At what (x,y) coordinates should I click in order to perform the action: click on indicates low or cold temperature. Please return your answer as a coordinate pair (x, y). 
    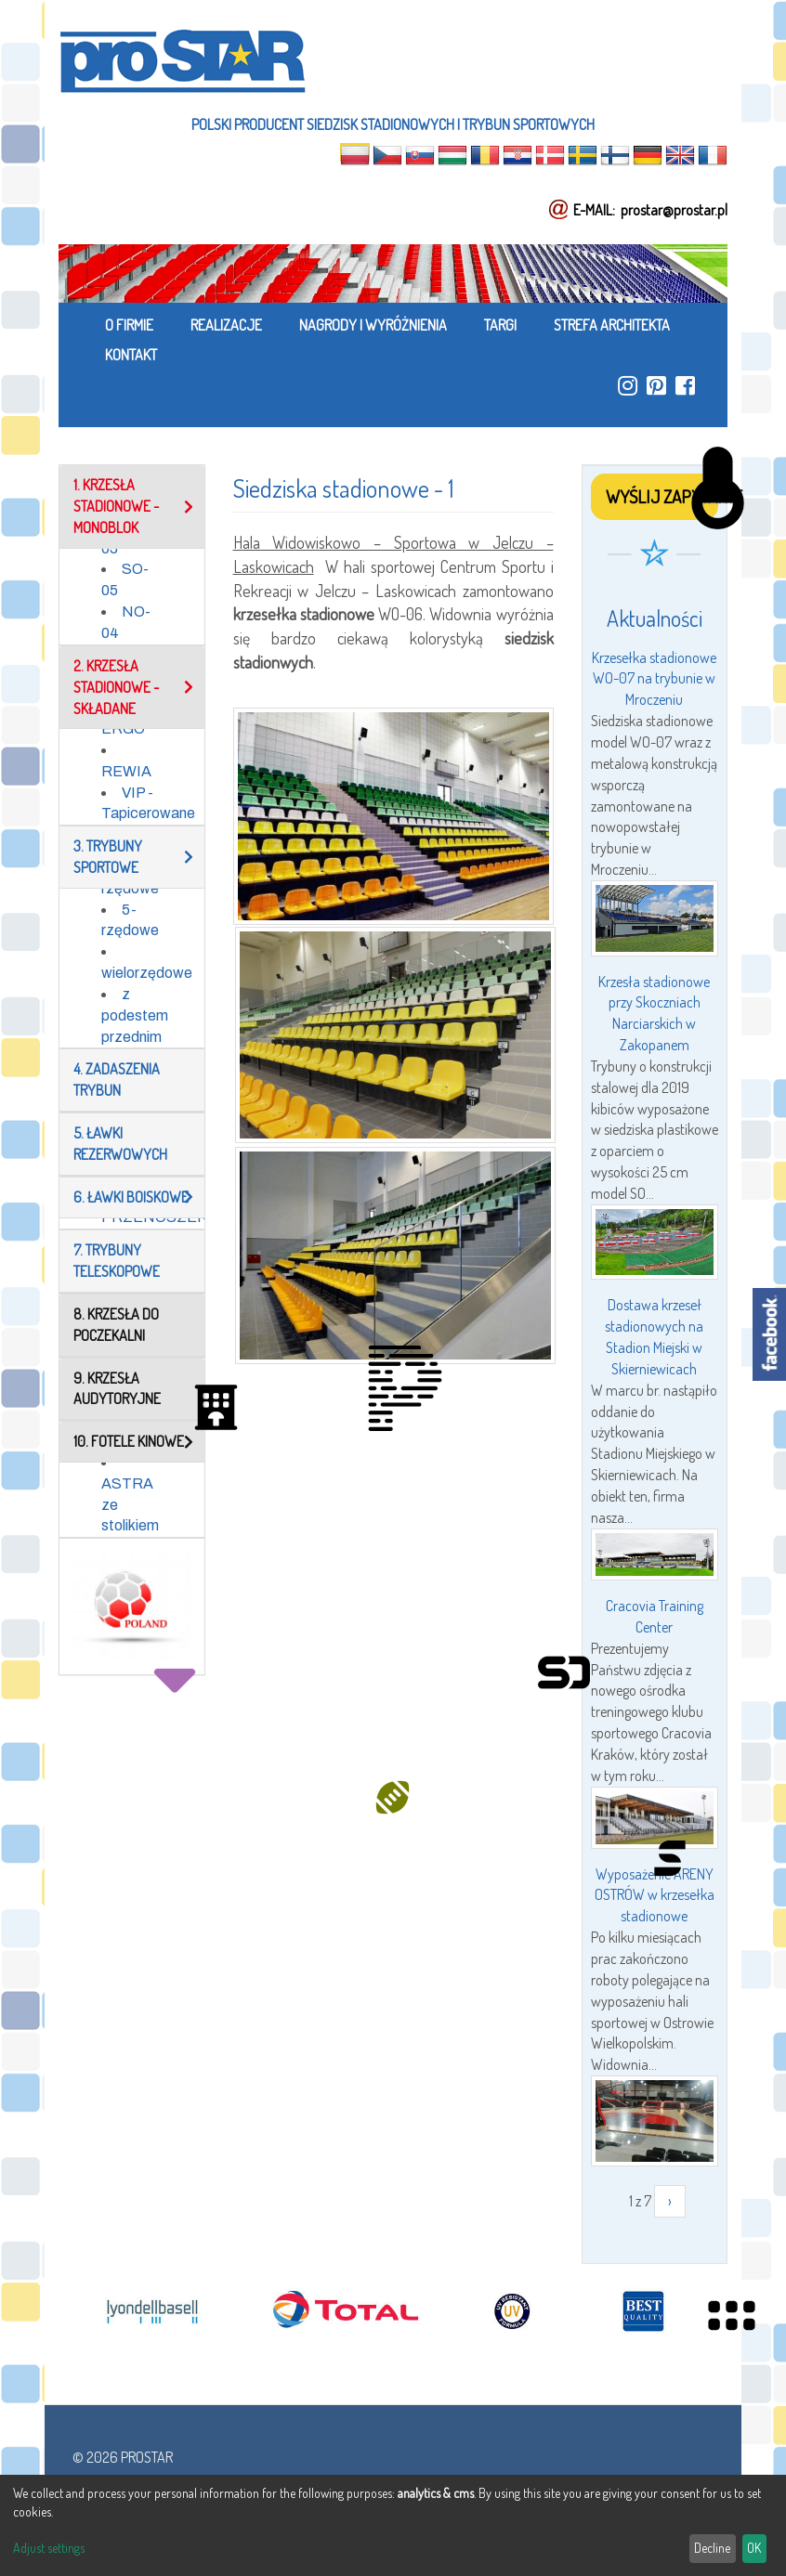
    Looking at the image, I should click on (717, 488).